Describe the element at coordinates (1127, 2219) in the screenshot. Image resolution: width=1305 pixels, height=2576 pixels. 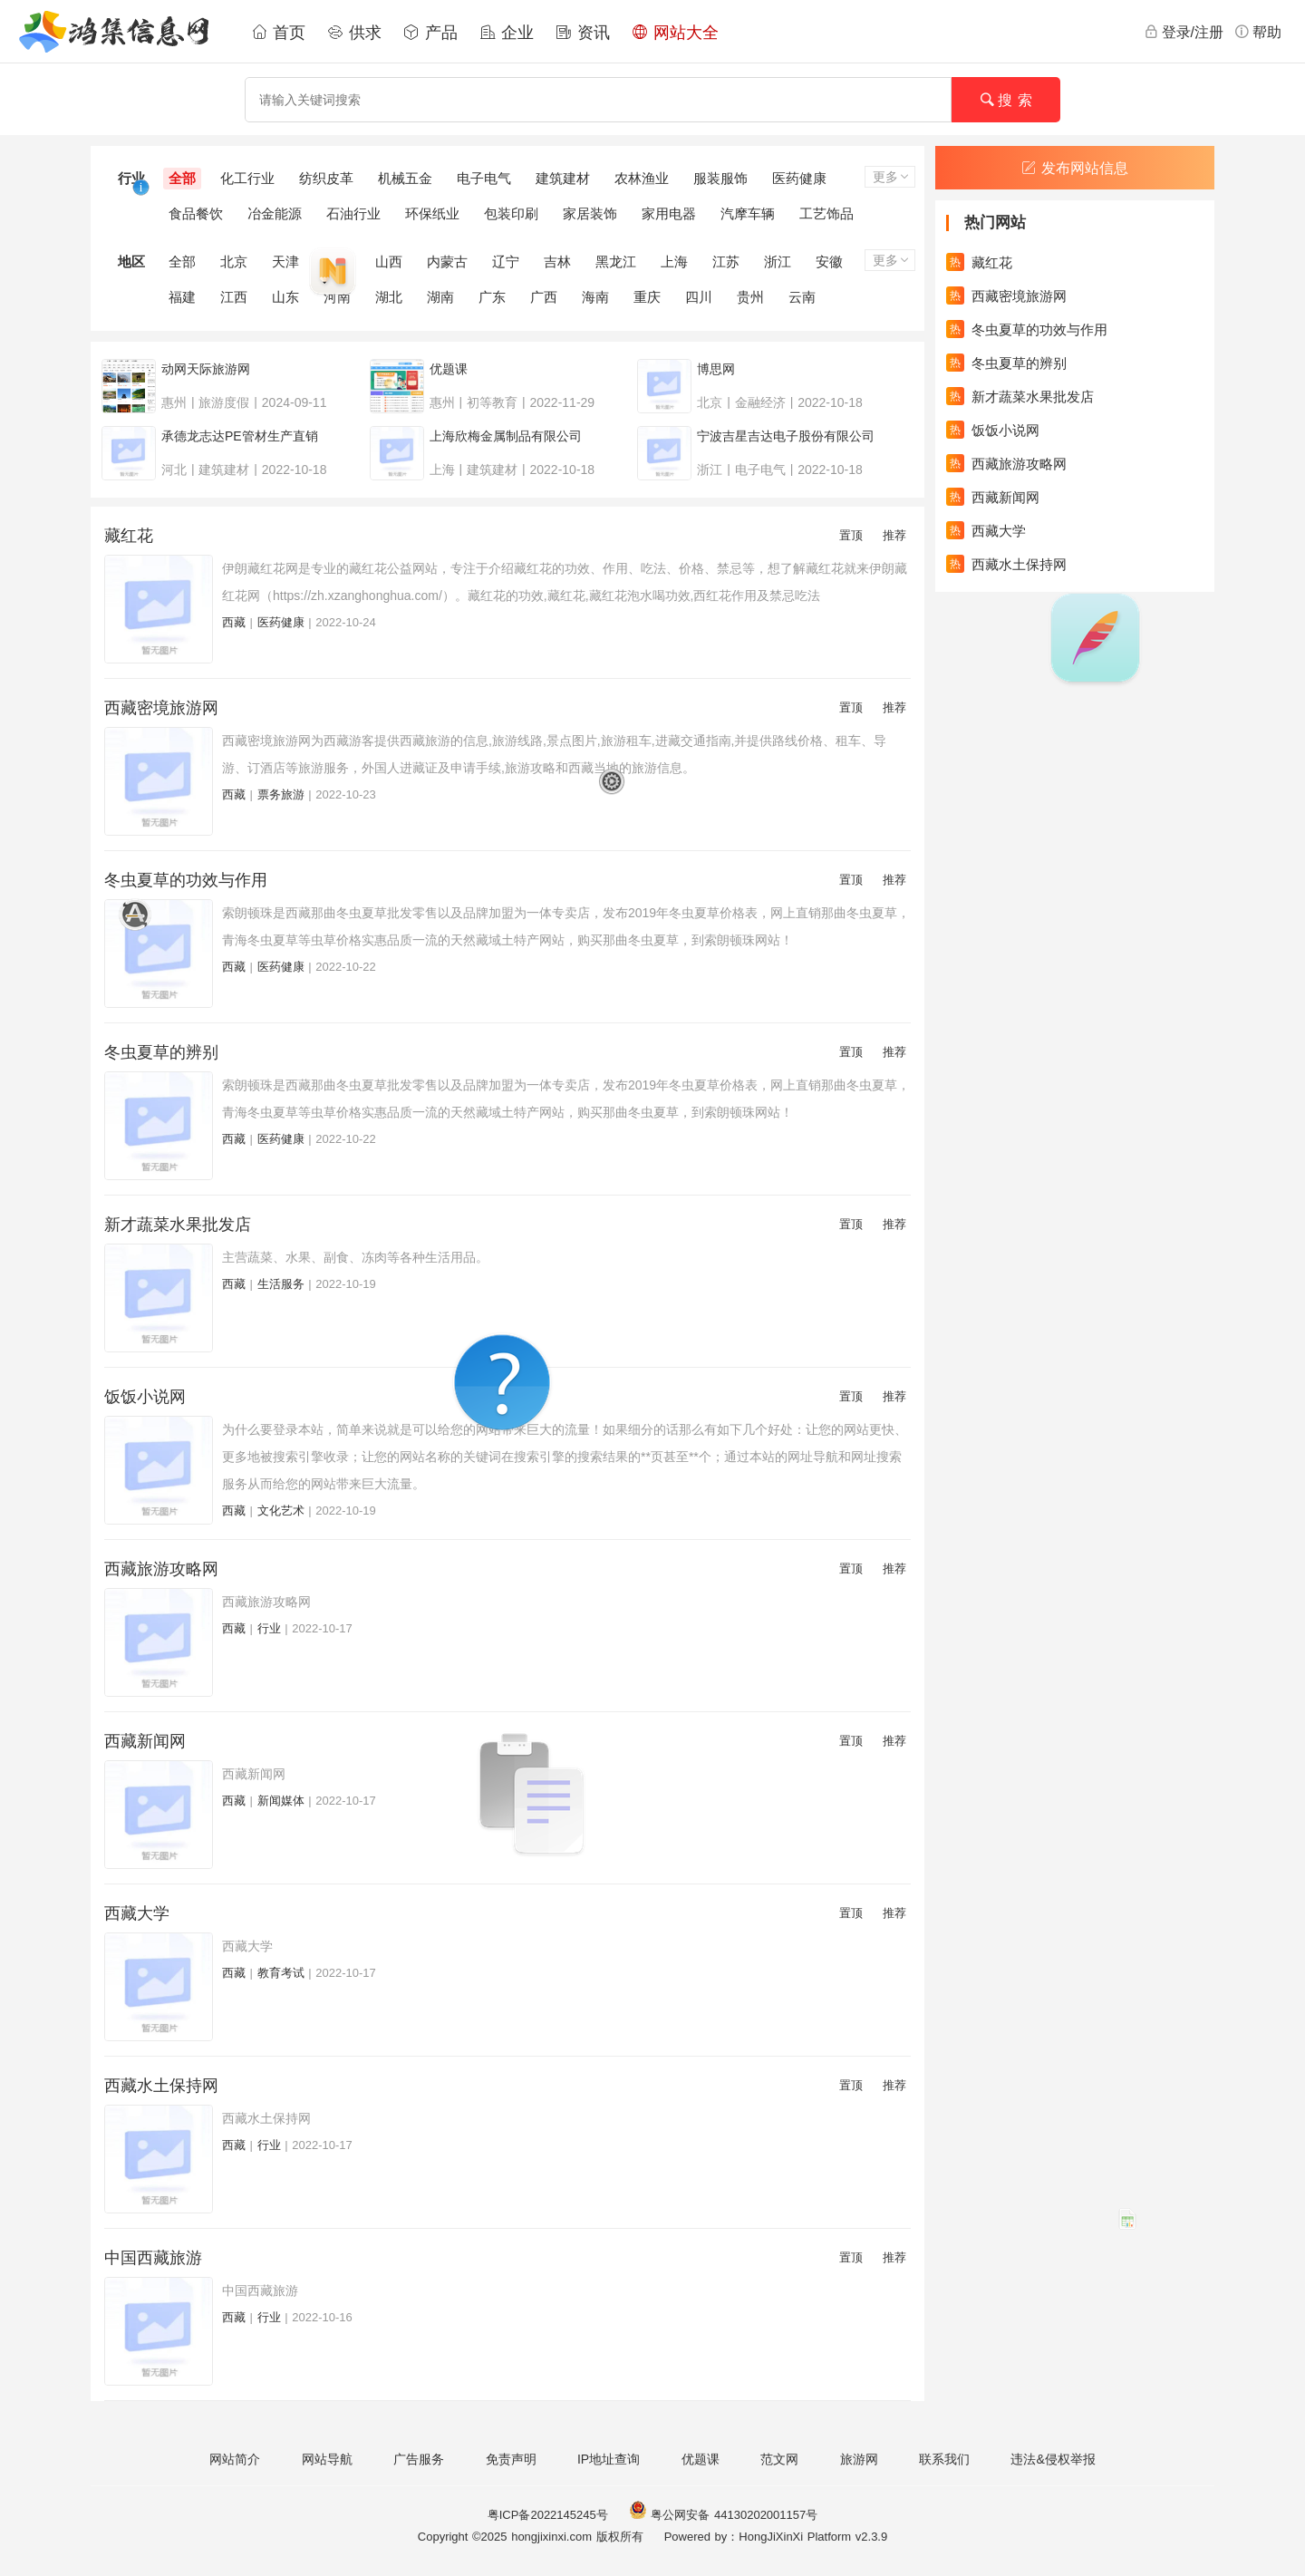
I see `open a spreadsheet file` at that location.